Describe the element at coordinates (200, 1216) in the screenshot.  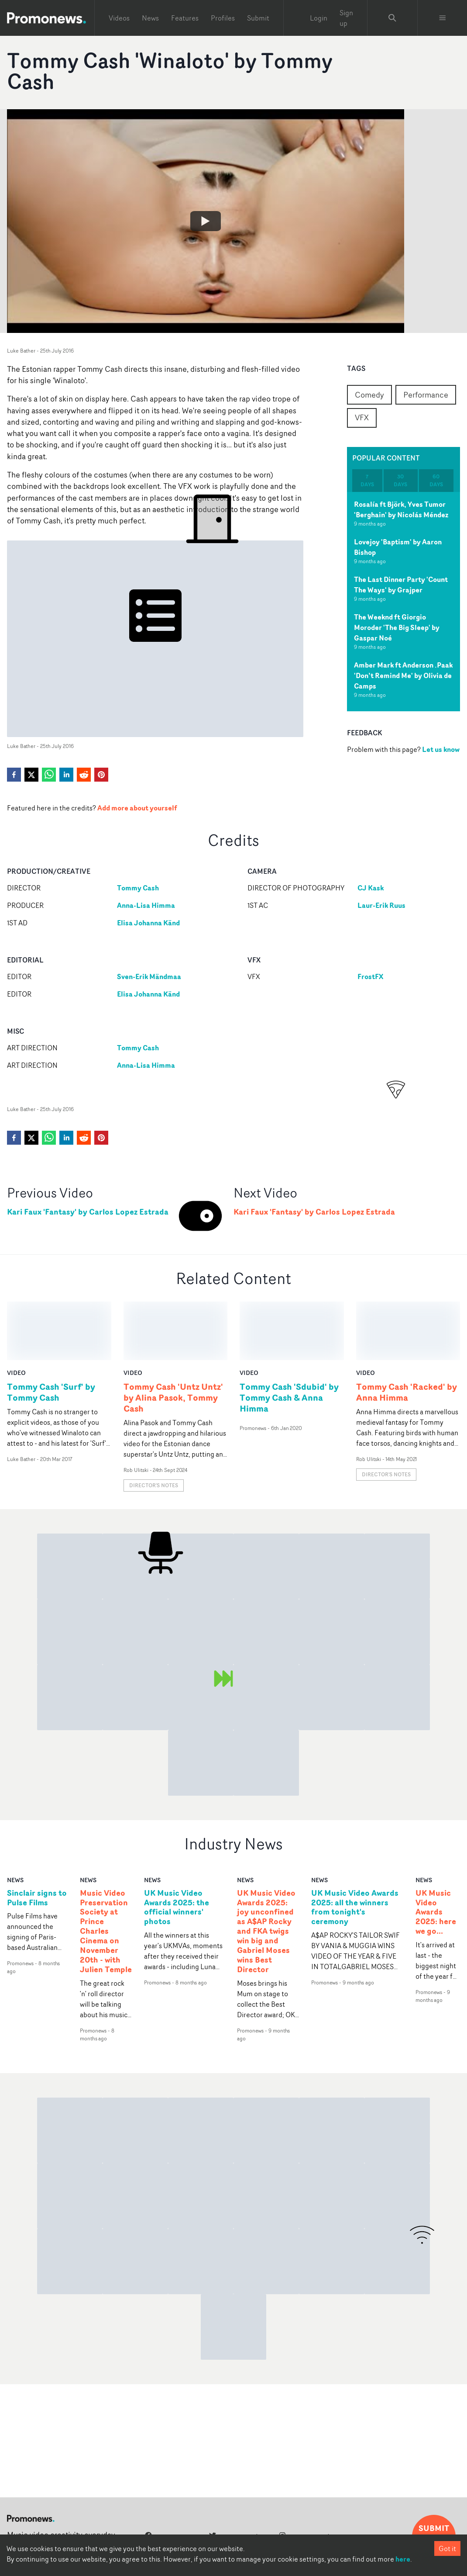
I see `toggle switch in the on/enabled position` at that location.